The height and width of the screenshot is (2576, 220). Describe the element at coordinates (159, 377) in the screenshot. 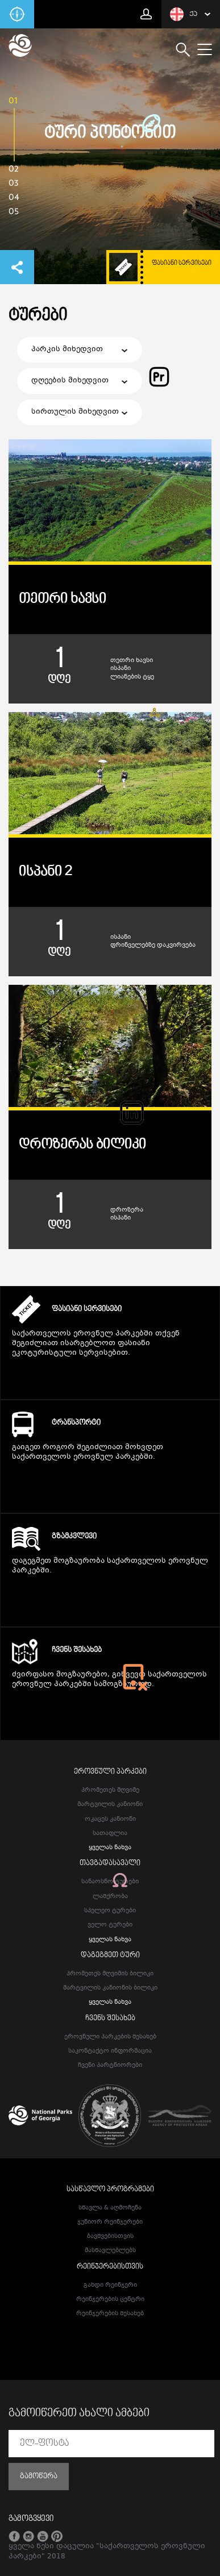

I see `open Adobe Premiere Pro` at that location.